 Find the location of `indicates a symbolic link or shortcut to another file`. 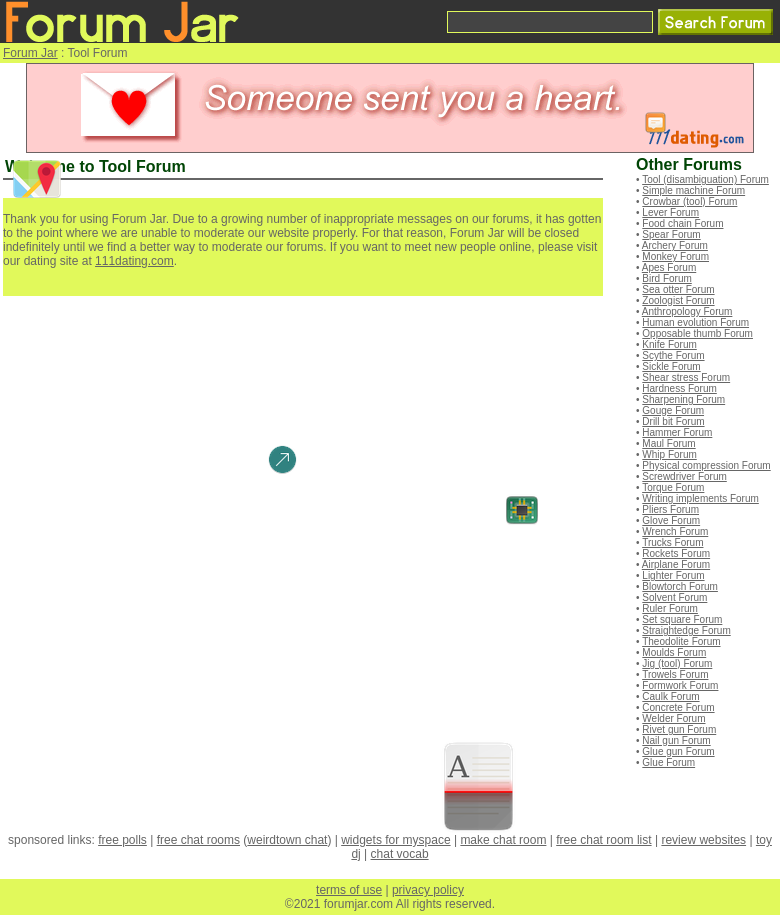

indicates a symbolic link or shortcut to another file is located at coordinates (282, 459).